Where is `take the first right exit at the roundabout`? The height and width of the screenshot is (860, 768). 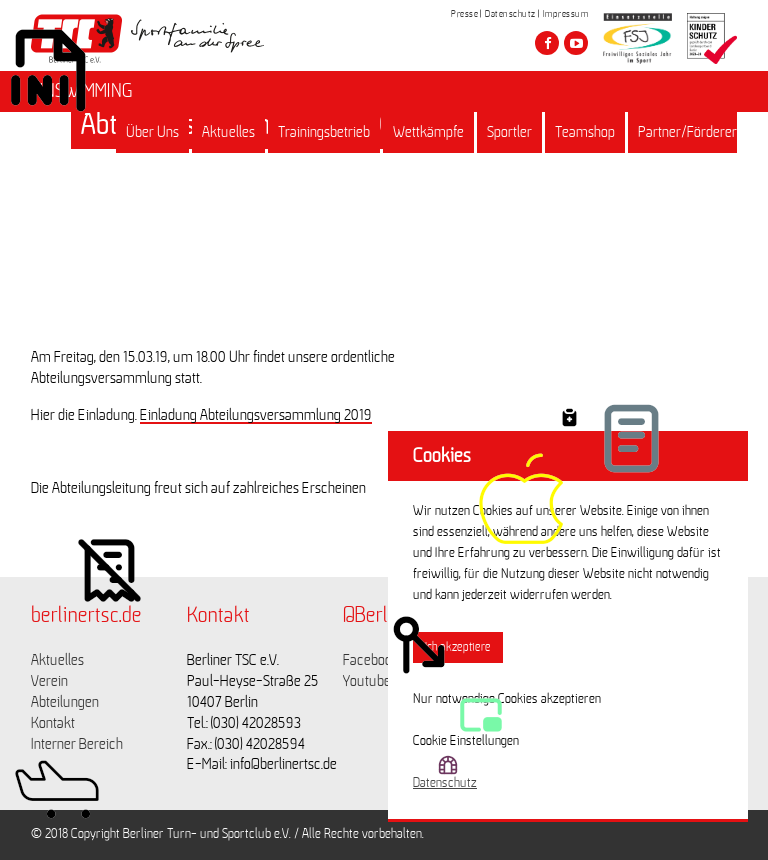
take the first right exit at the roundabout is located at coordinates (419, 645).